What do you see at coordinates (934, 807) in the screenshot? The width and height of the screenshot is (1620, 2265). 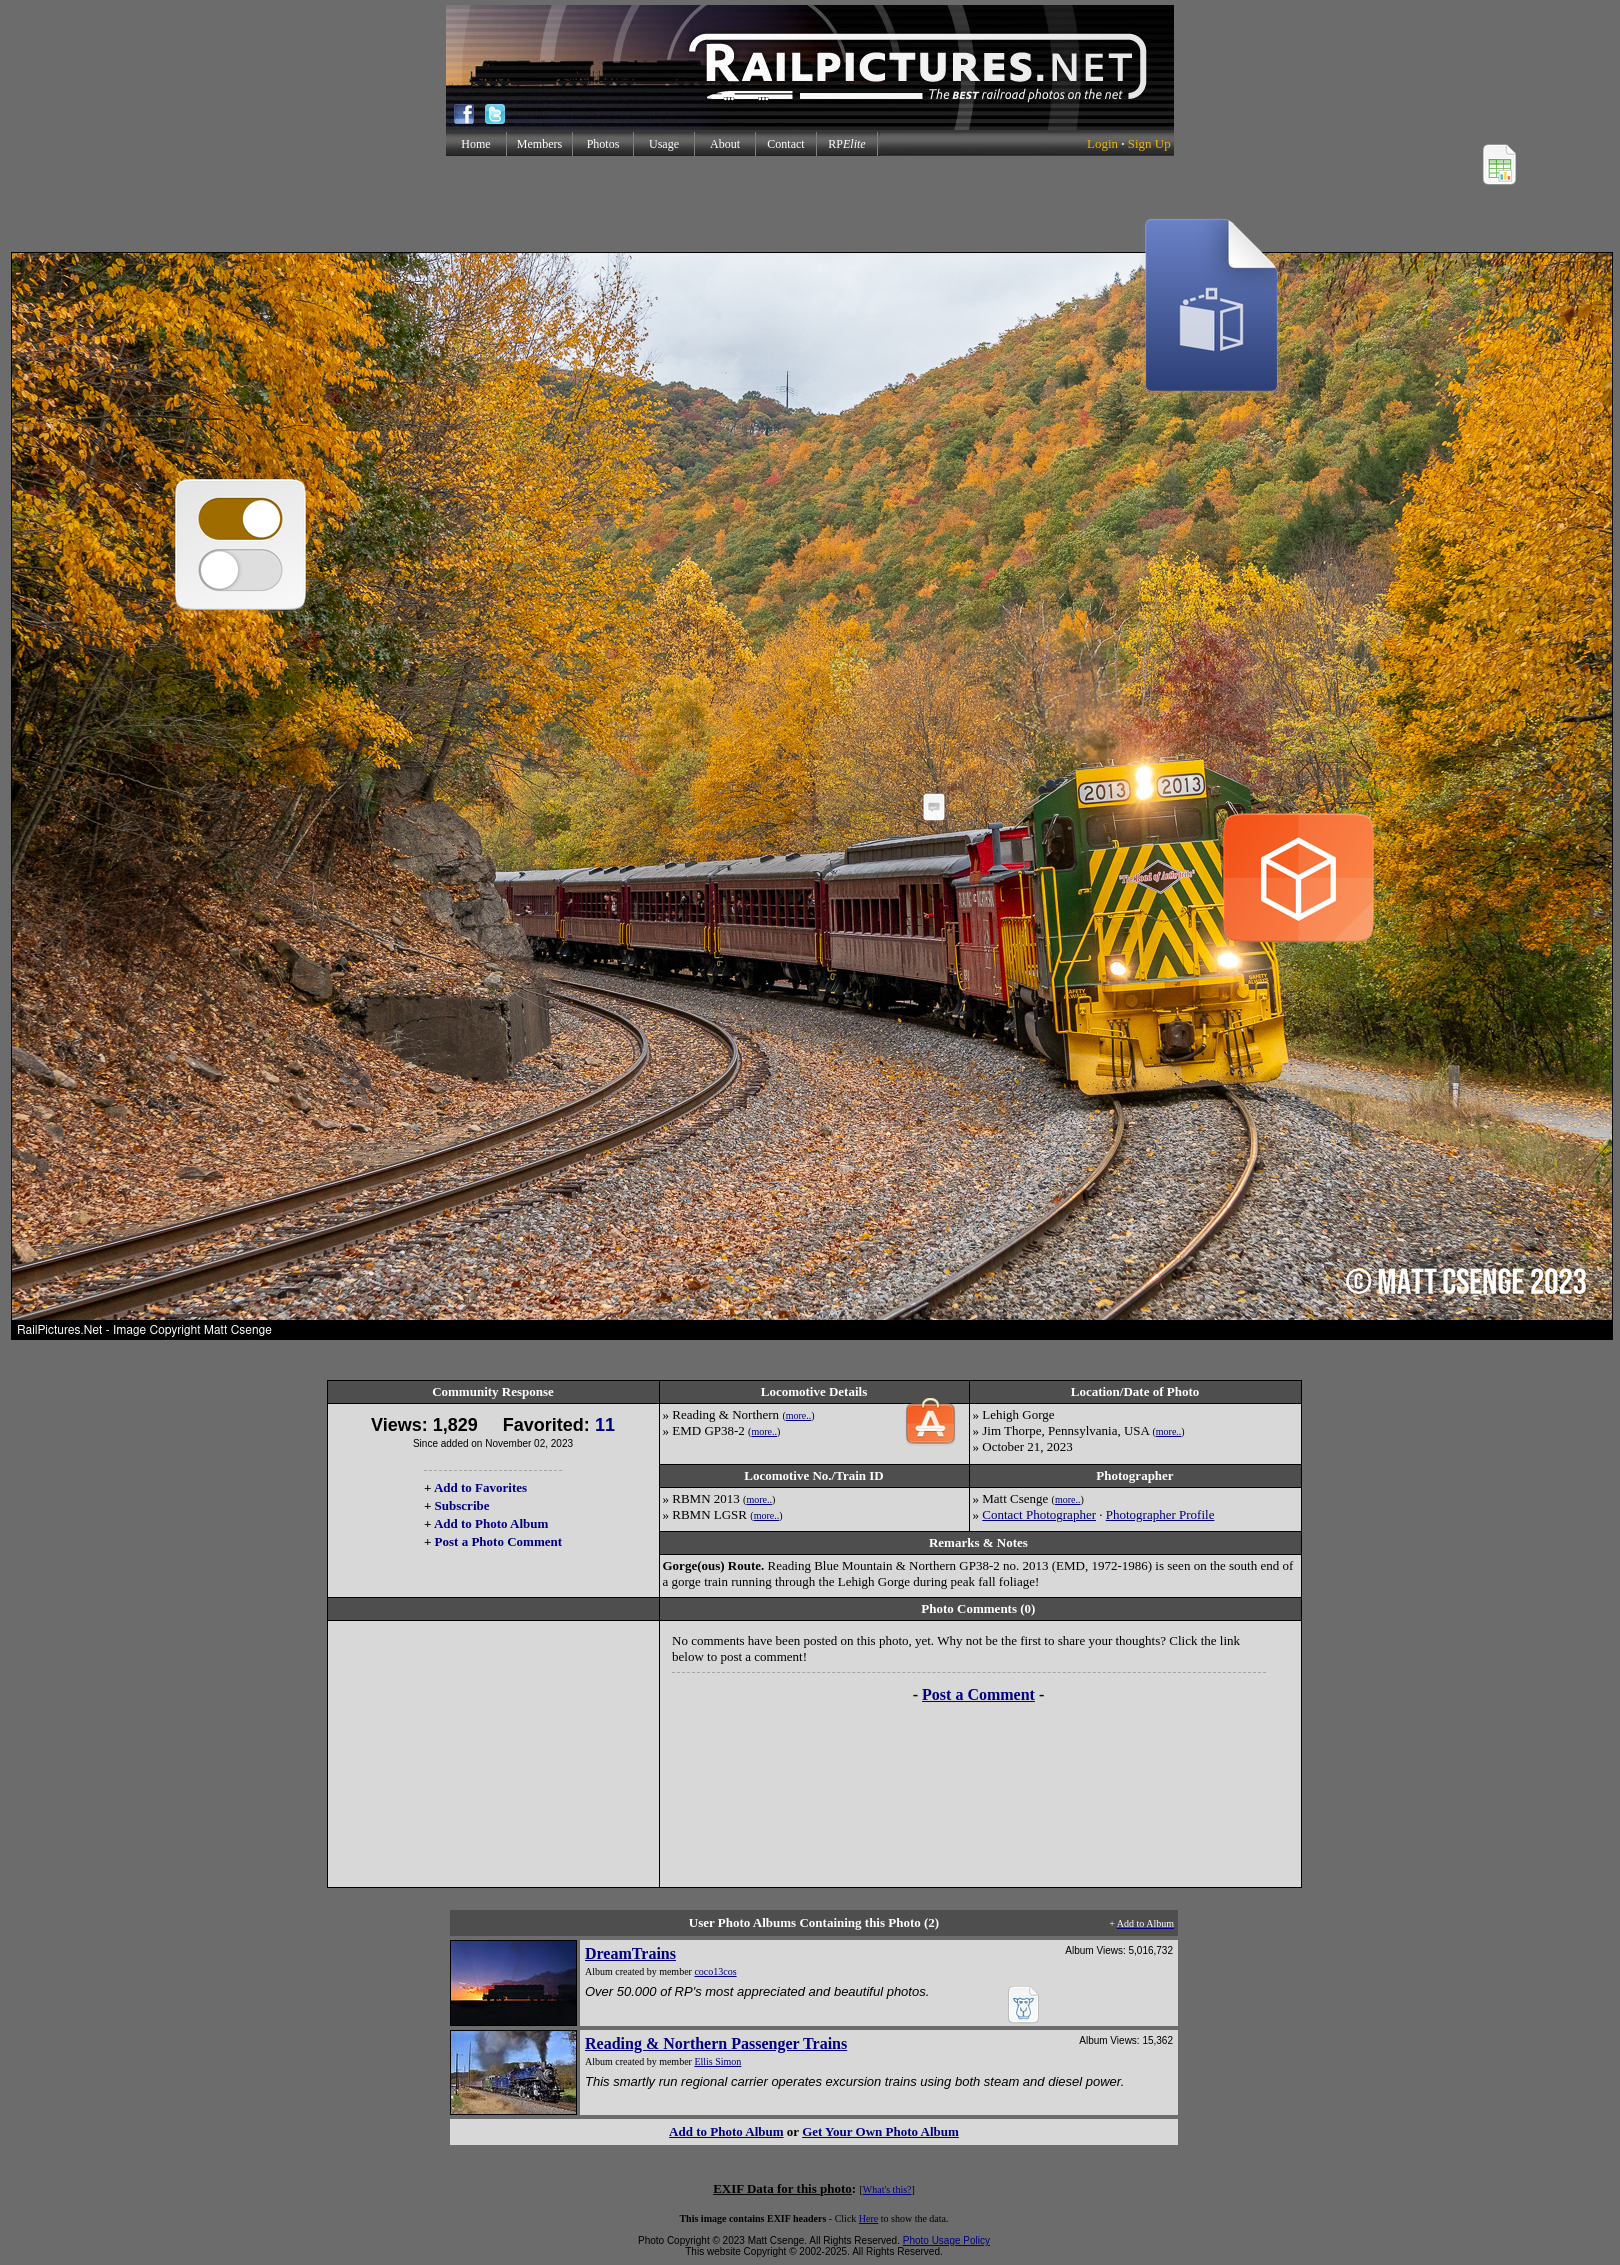 I see `a subrip subtitle file (.srt)` at bounding box center [934, 807].